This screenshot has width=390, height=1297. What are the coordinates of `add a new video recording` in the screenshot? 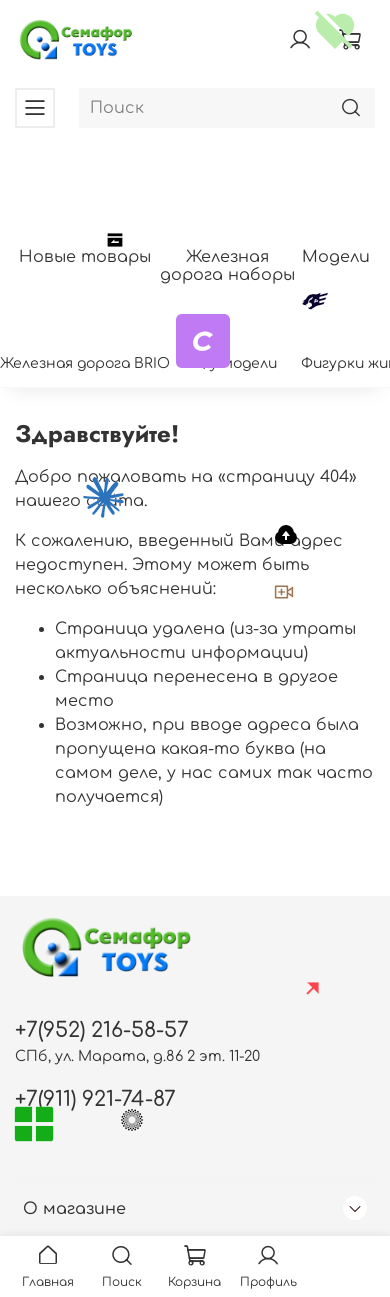 It's located at (284, 592).